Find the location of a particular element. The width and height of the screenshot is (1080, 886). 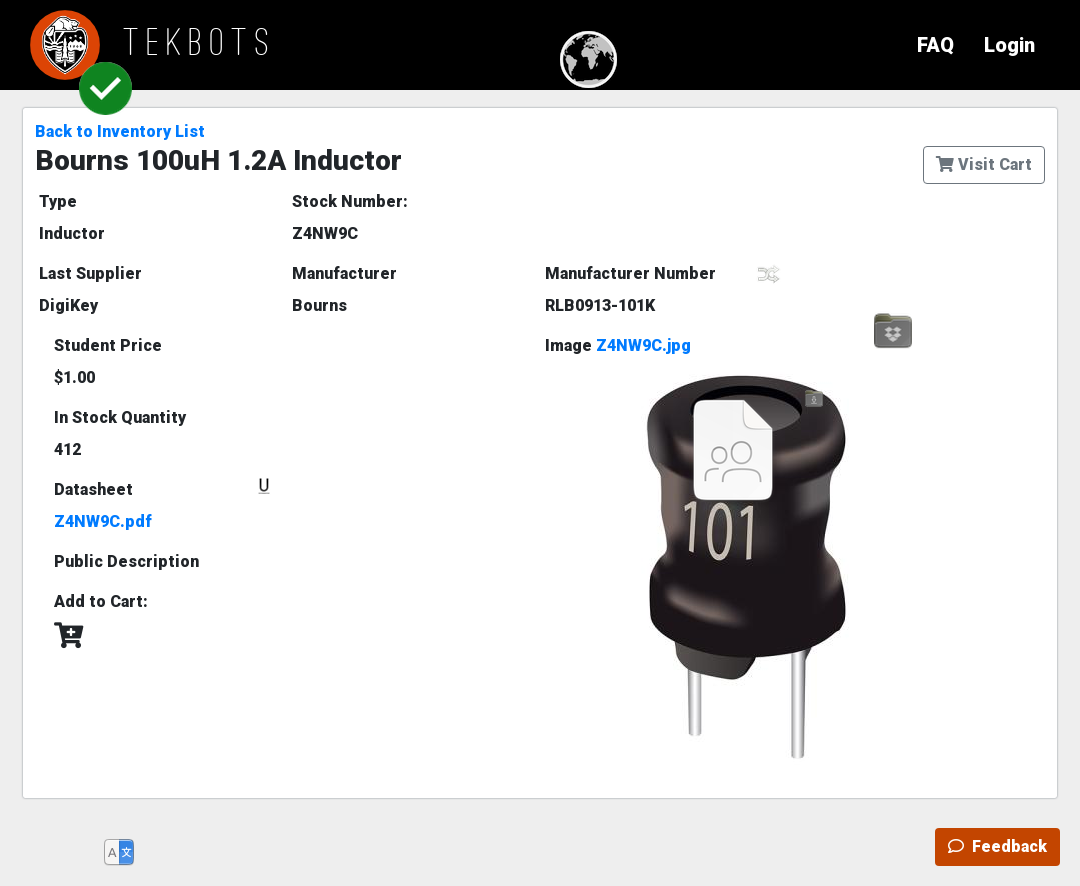

open your dropbox synced folder is located at coordinates (893, 330).